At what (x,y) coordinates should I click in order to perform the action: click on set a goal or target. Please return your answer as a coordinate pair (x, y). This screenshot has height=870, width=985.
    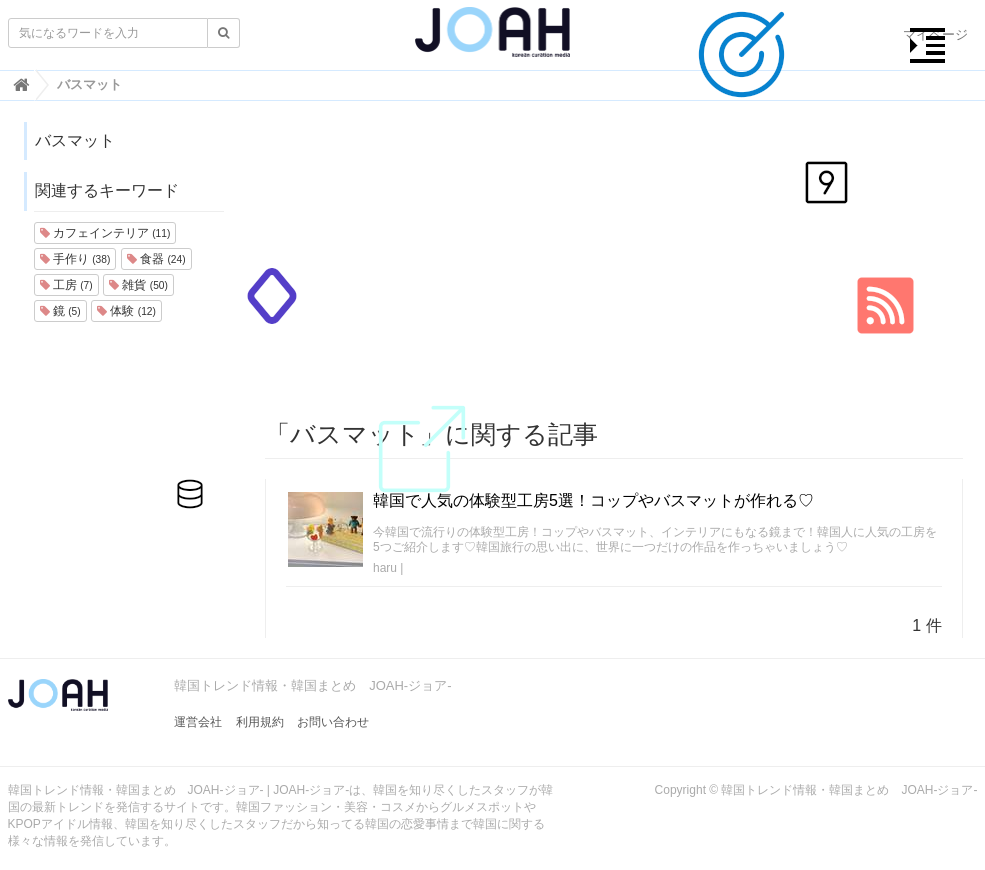
    Looking at the image, I should click on (741, 54).